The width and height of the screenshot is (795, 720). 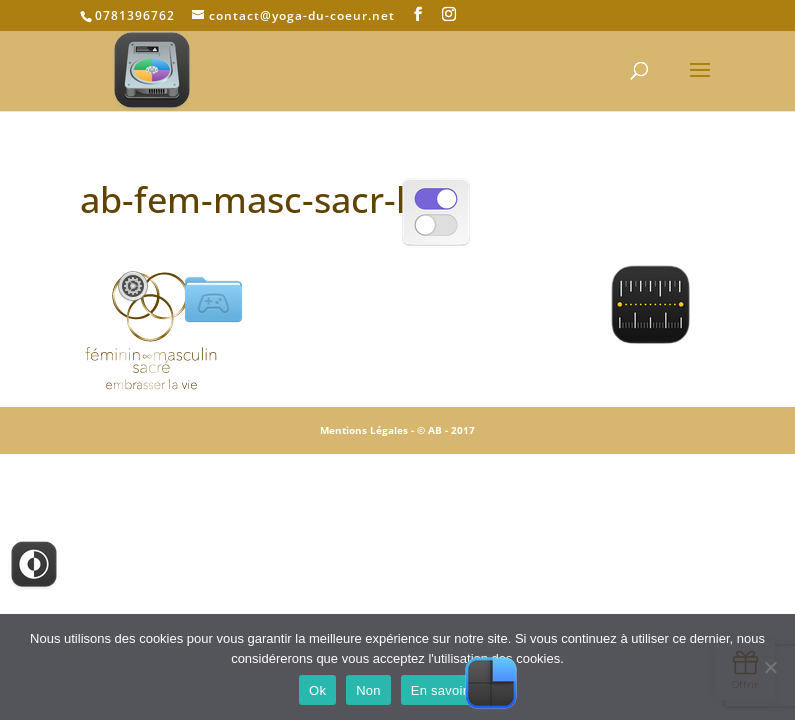 I want to click on open system settings, so click(x=133, y=286).